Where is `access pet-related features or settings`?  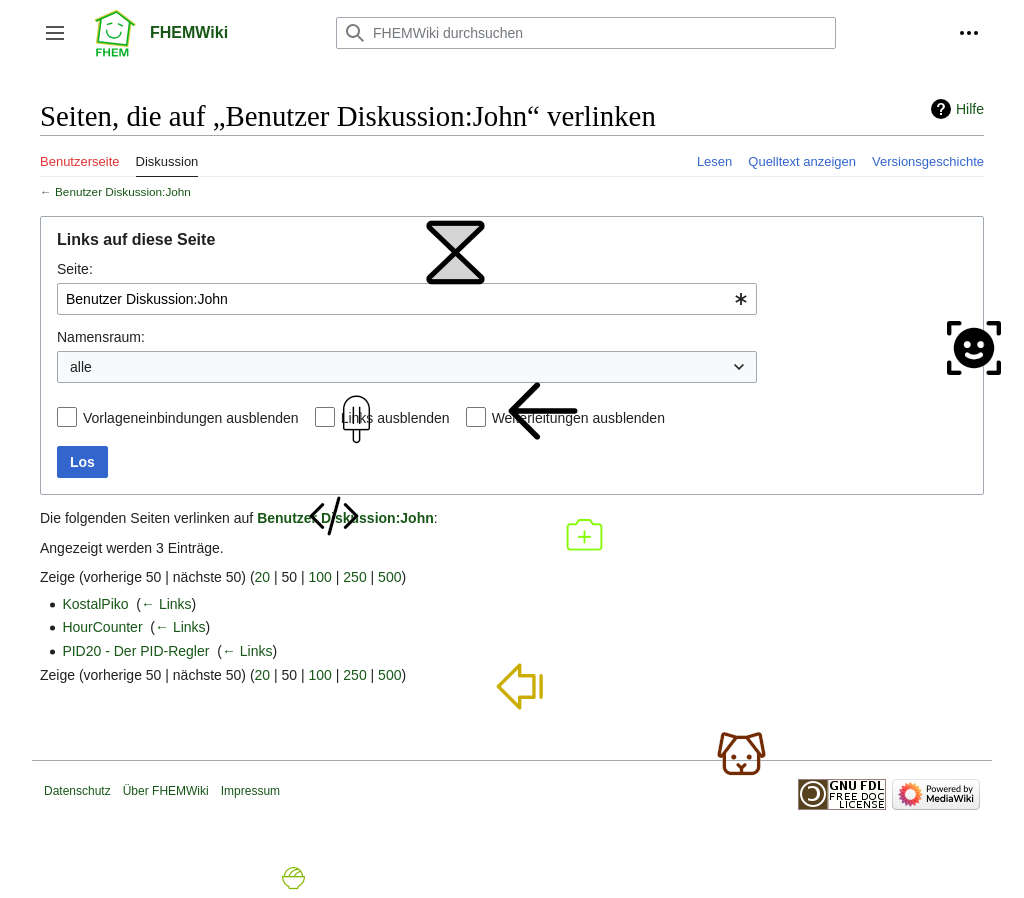
access pet-related features or settings is located at coordinates (741, 754).